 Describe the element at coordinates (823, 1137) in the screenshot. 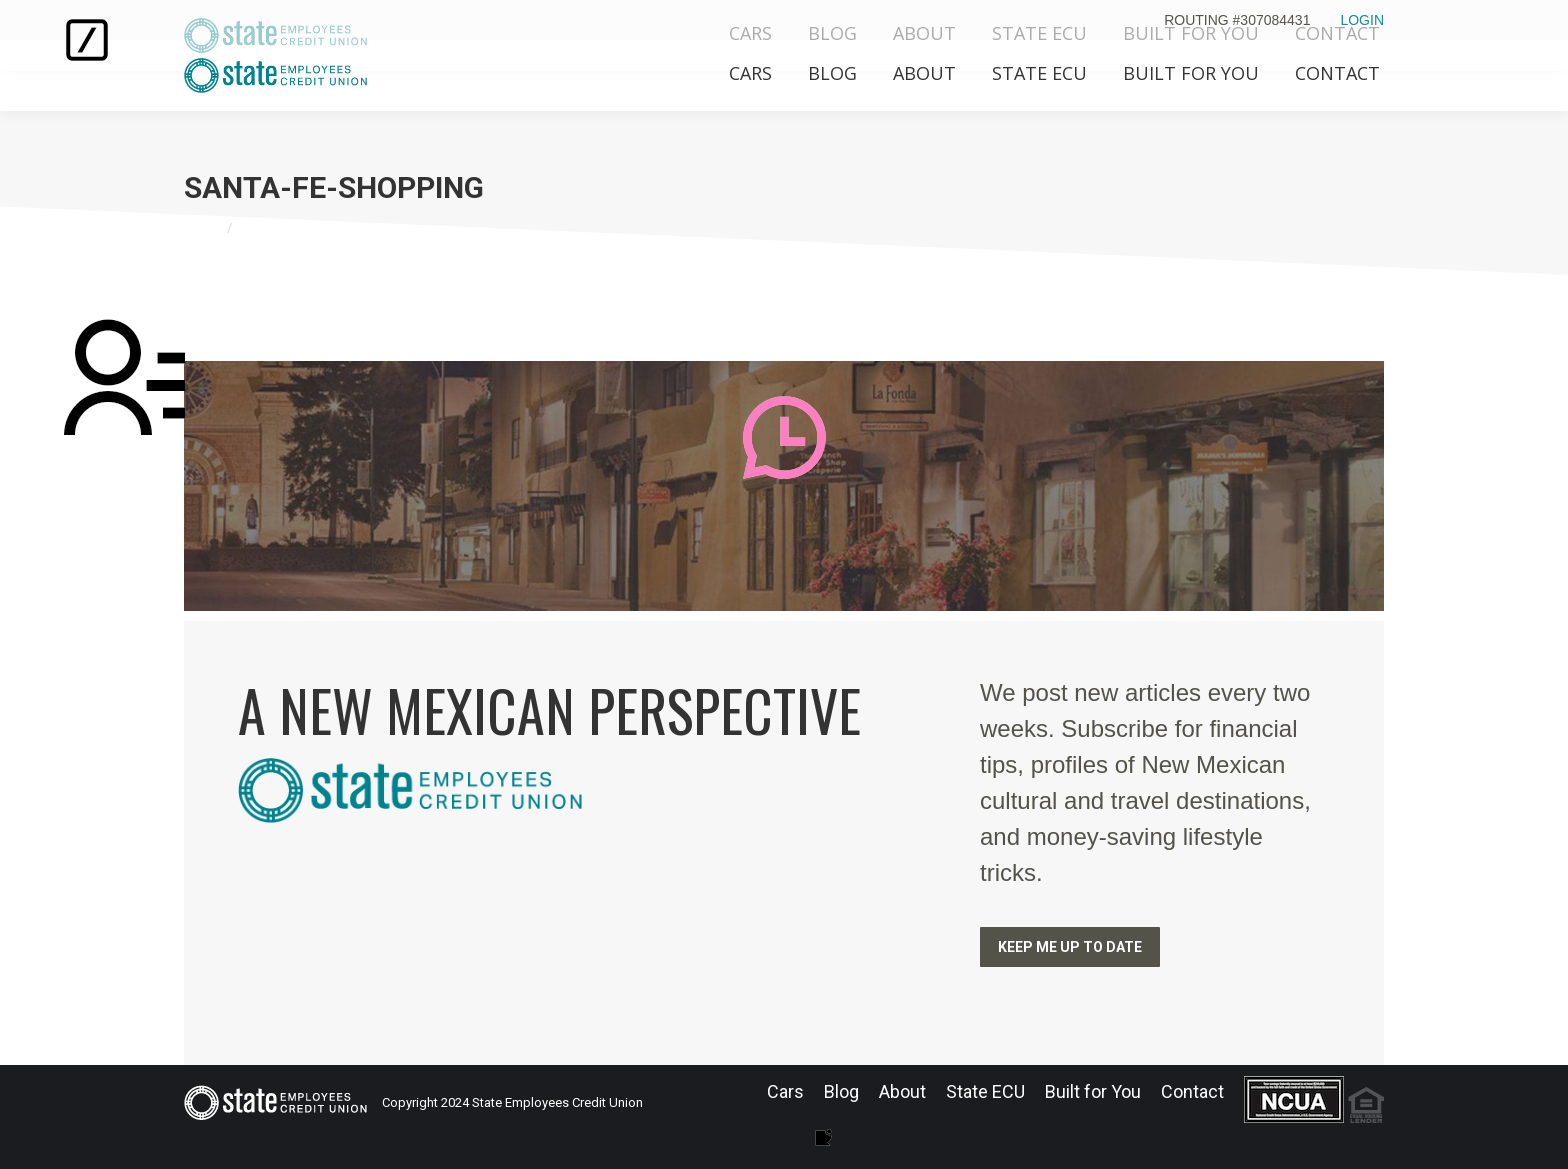

I see `remixicon logo` at that location.